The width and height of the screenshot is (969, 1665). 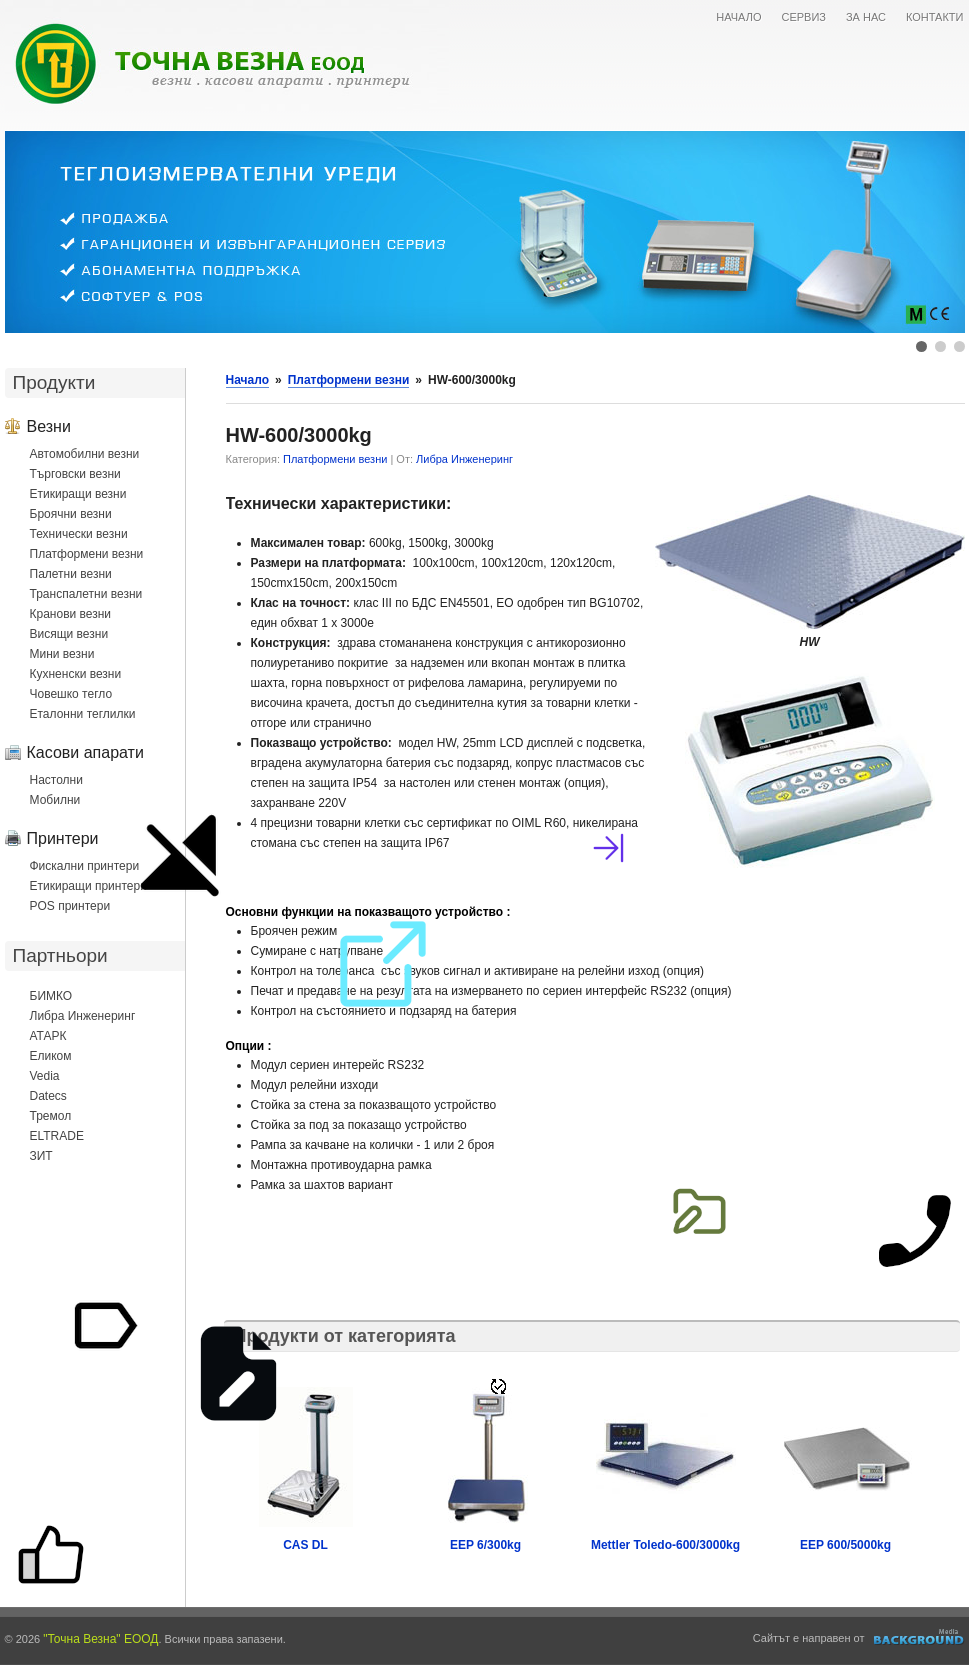 What do you see at coordinates (104, 1325) in the screenshot?
I see `add a label or tag to an item` at bounding box center [104, 1325].